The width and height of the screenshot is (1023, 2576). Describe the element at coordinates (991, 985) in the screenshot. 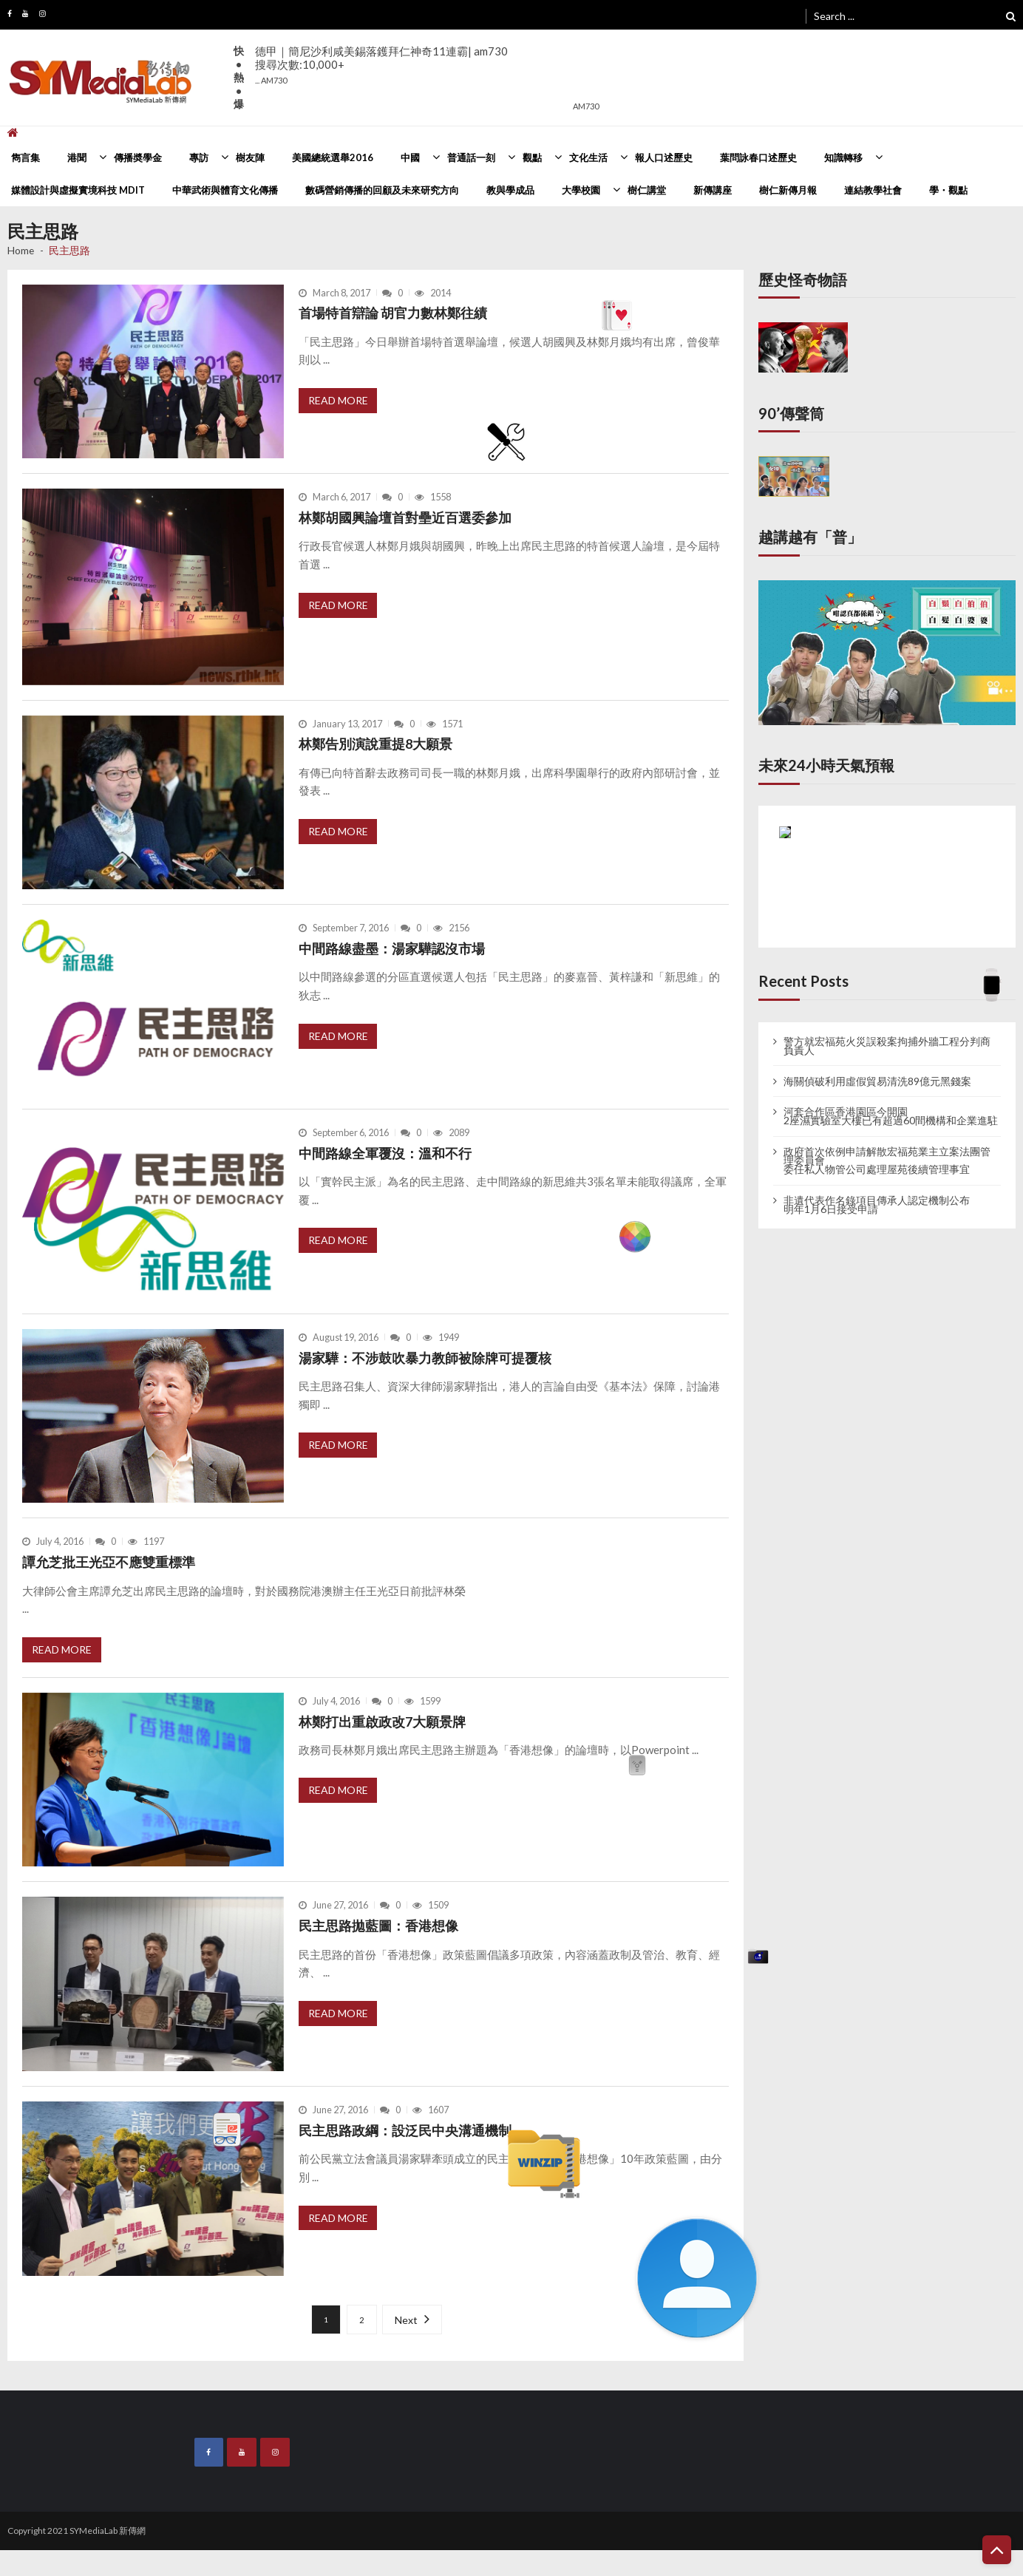

I see `manage your paired Apple Watch` at that location.